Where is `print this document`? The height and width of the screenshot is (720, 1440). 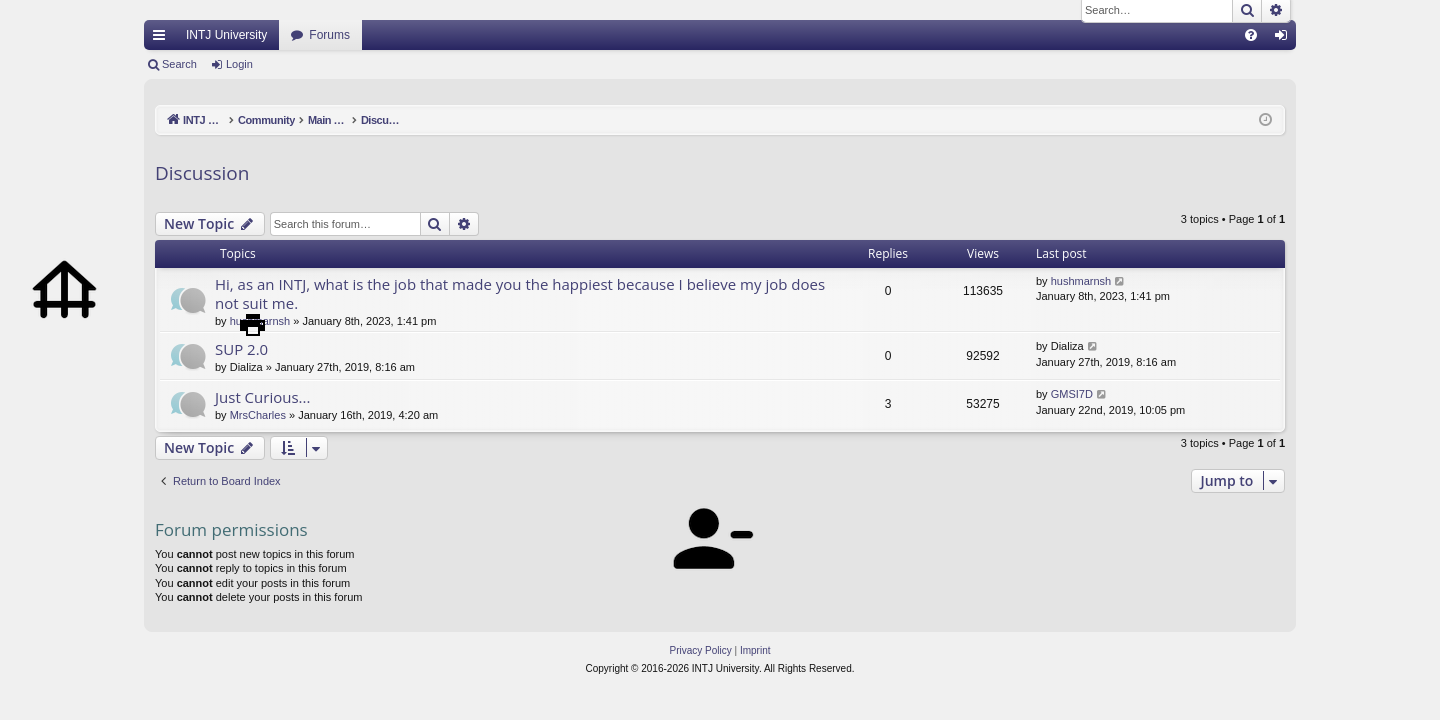 print this document is located at coordinates (253, 325).